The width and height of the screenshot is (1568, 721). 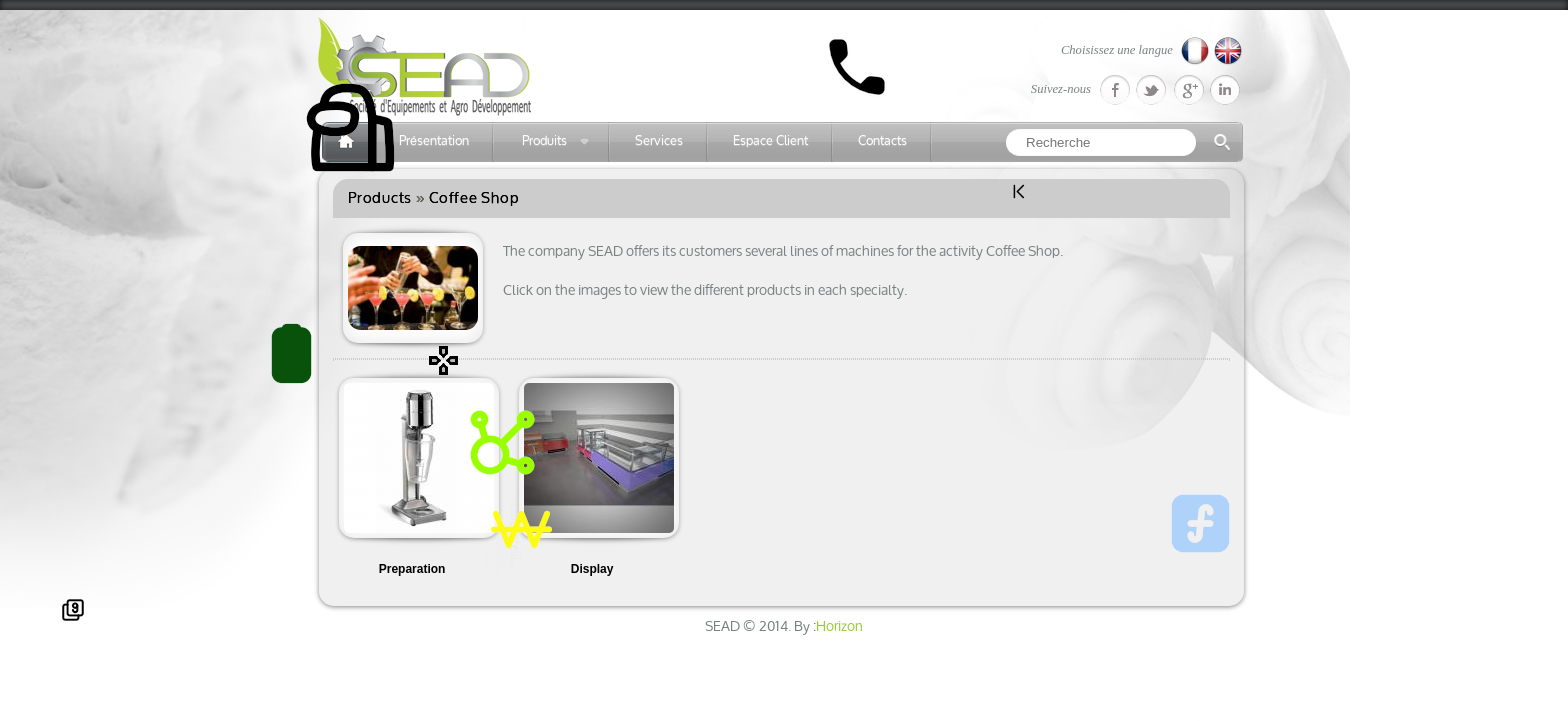 I want to click on view item 9 in a collection, so click(x=73, y=610).